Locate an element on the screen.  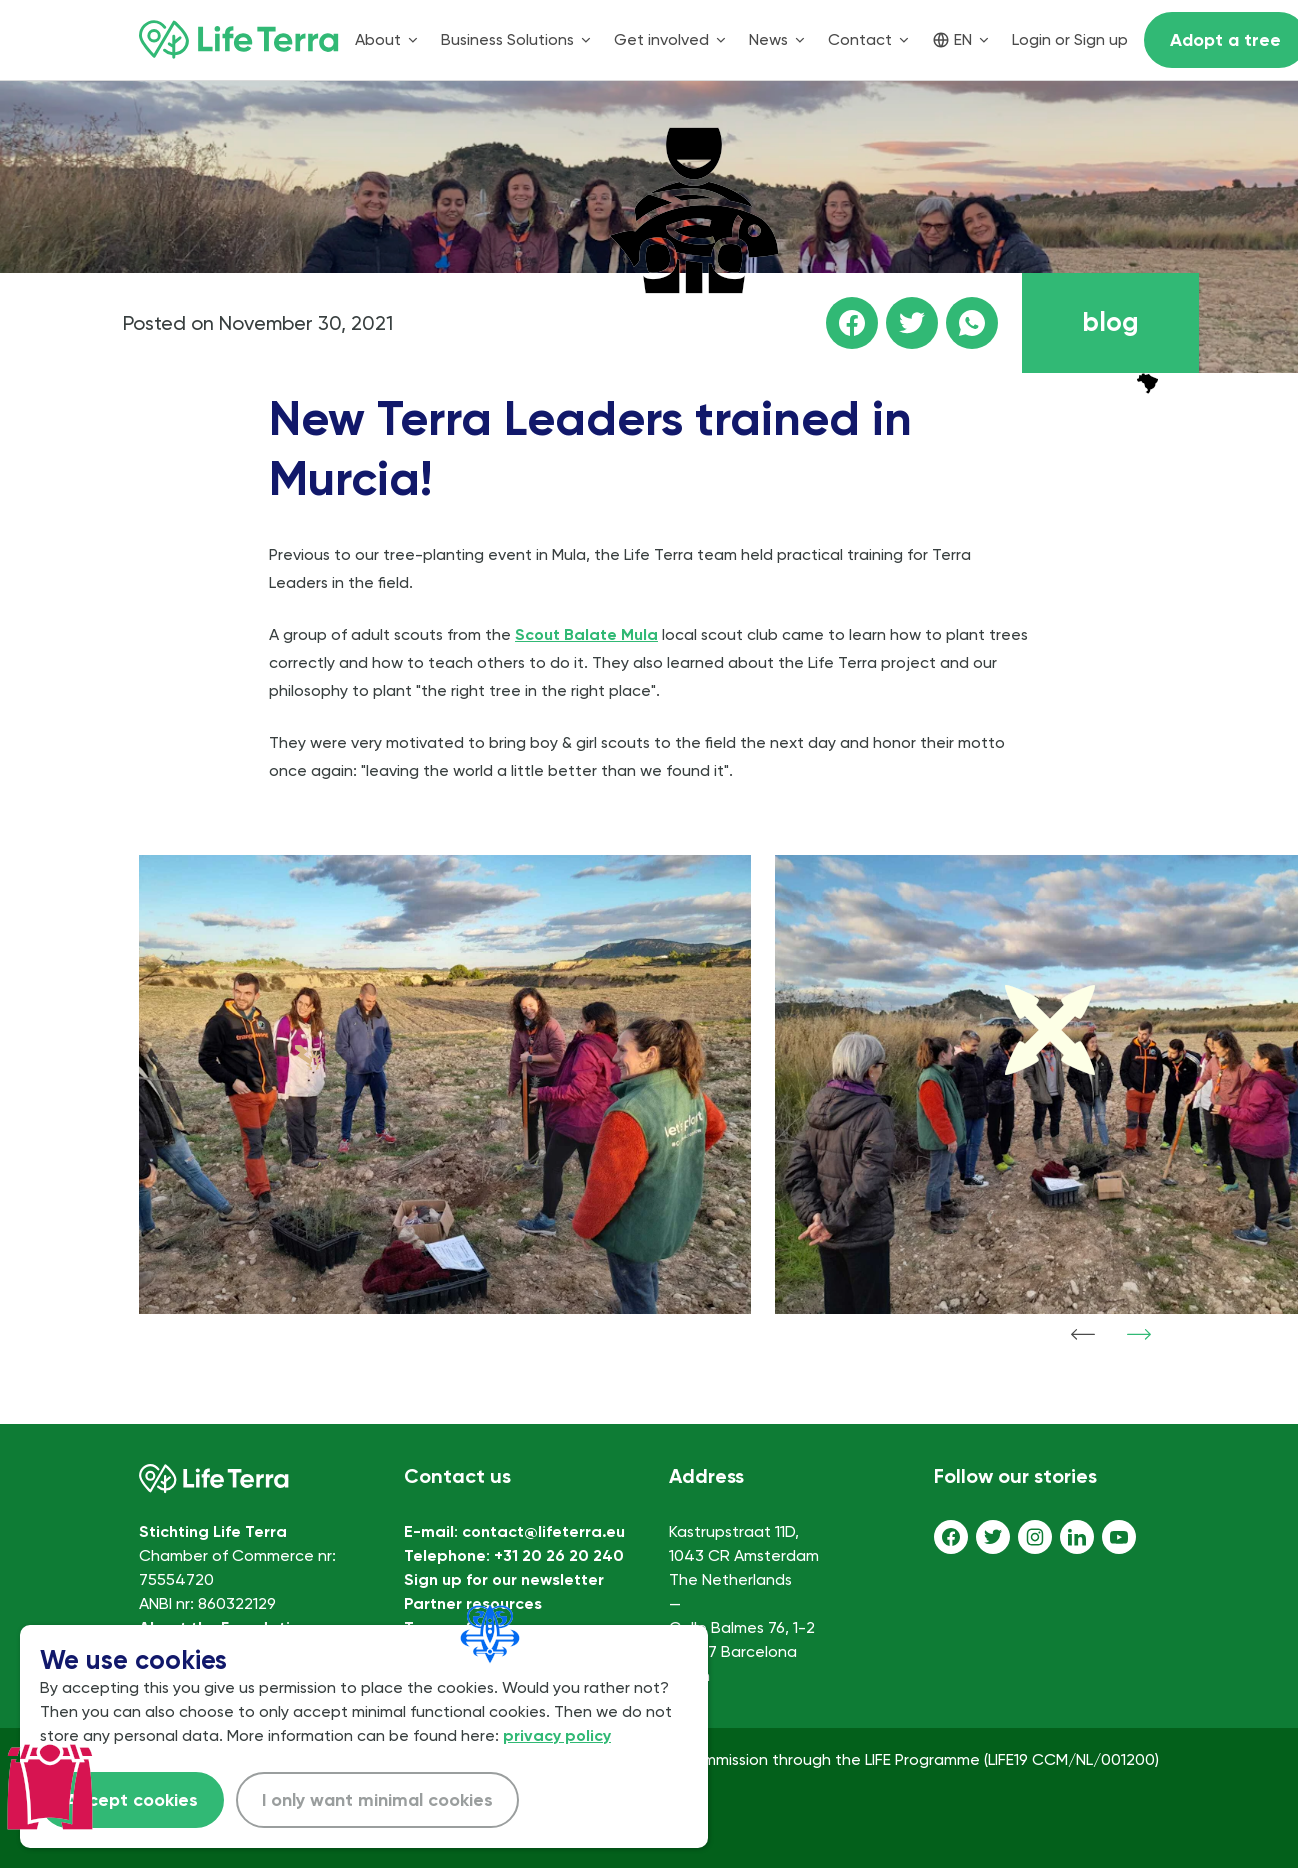
select brazil as your country or region is located at coordinates (1147, 383).